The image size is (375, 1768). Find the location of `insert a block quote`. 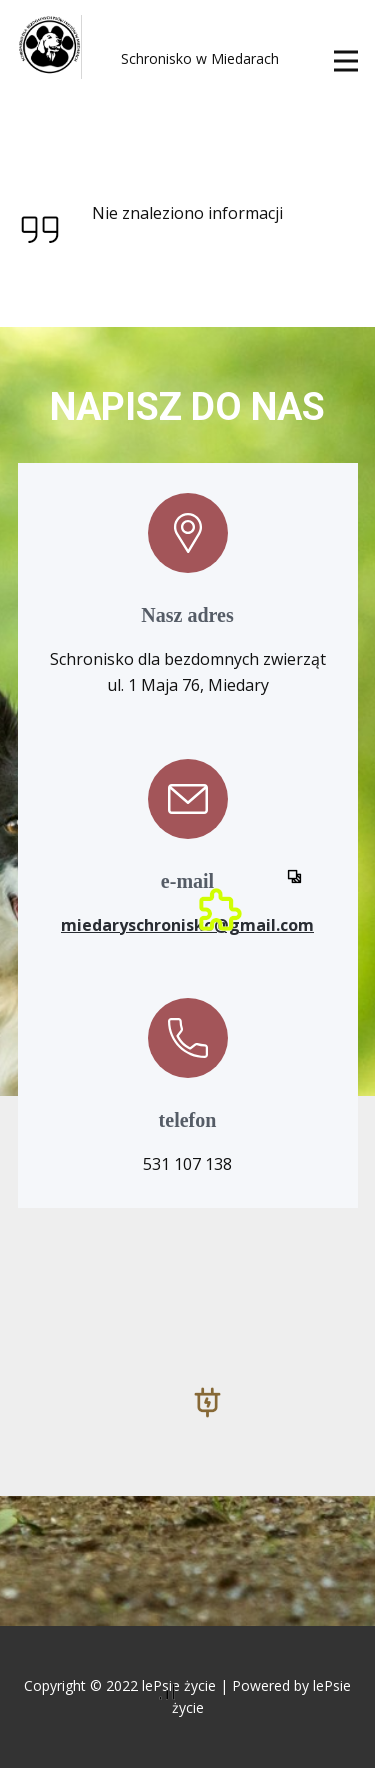

insert a block quote is located at coordinates (40, 229).